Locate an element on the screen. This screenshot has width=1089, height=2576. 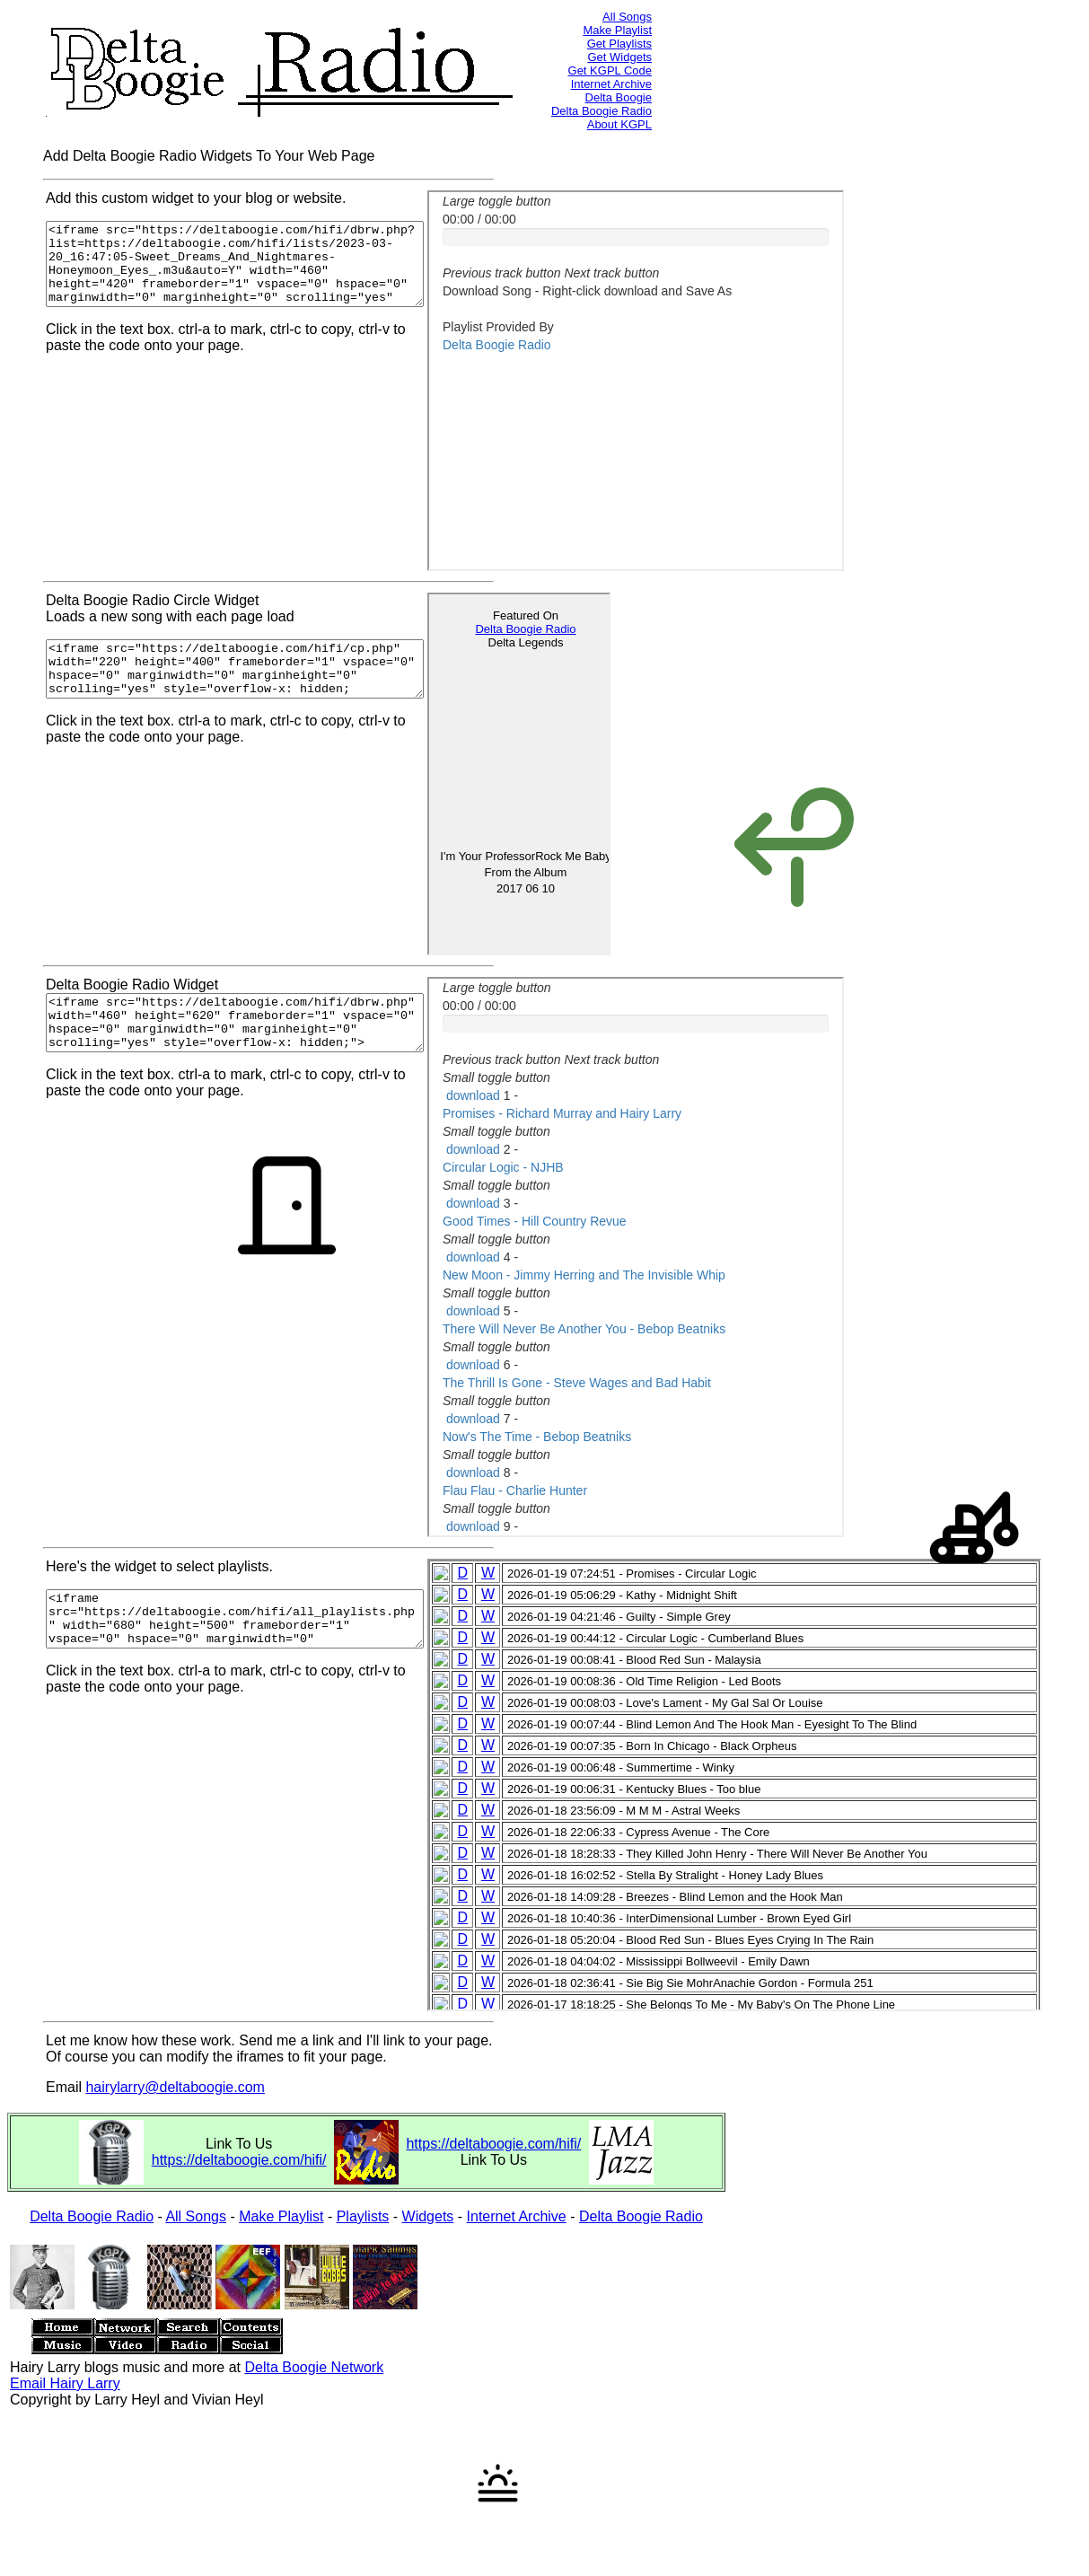
undo recent action is located at coordinates (791, 844).